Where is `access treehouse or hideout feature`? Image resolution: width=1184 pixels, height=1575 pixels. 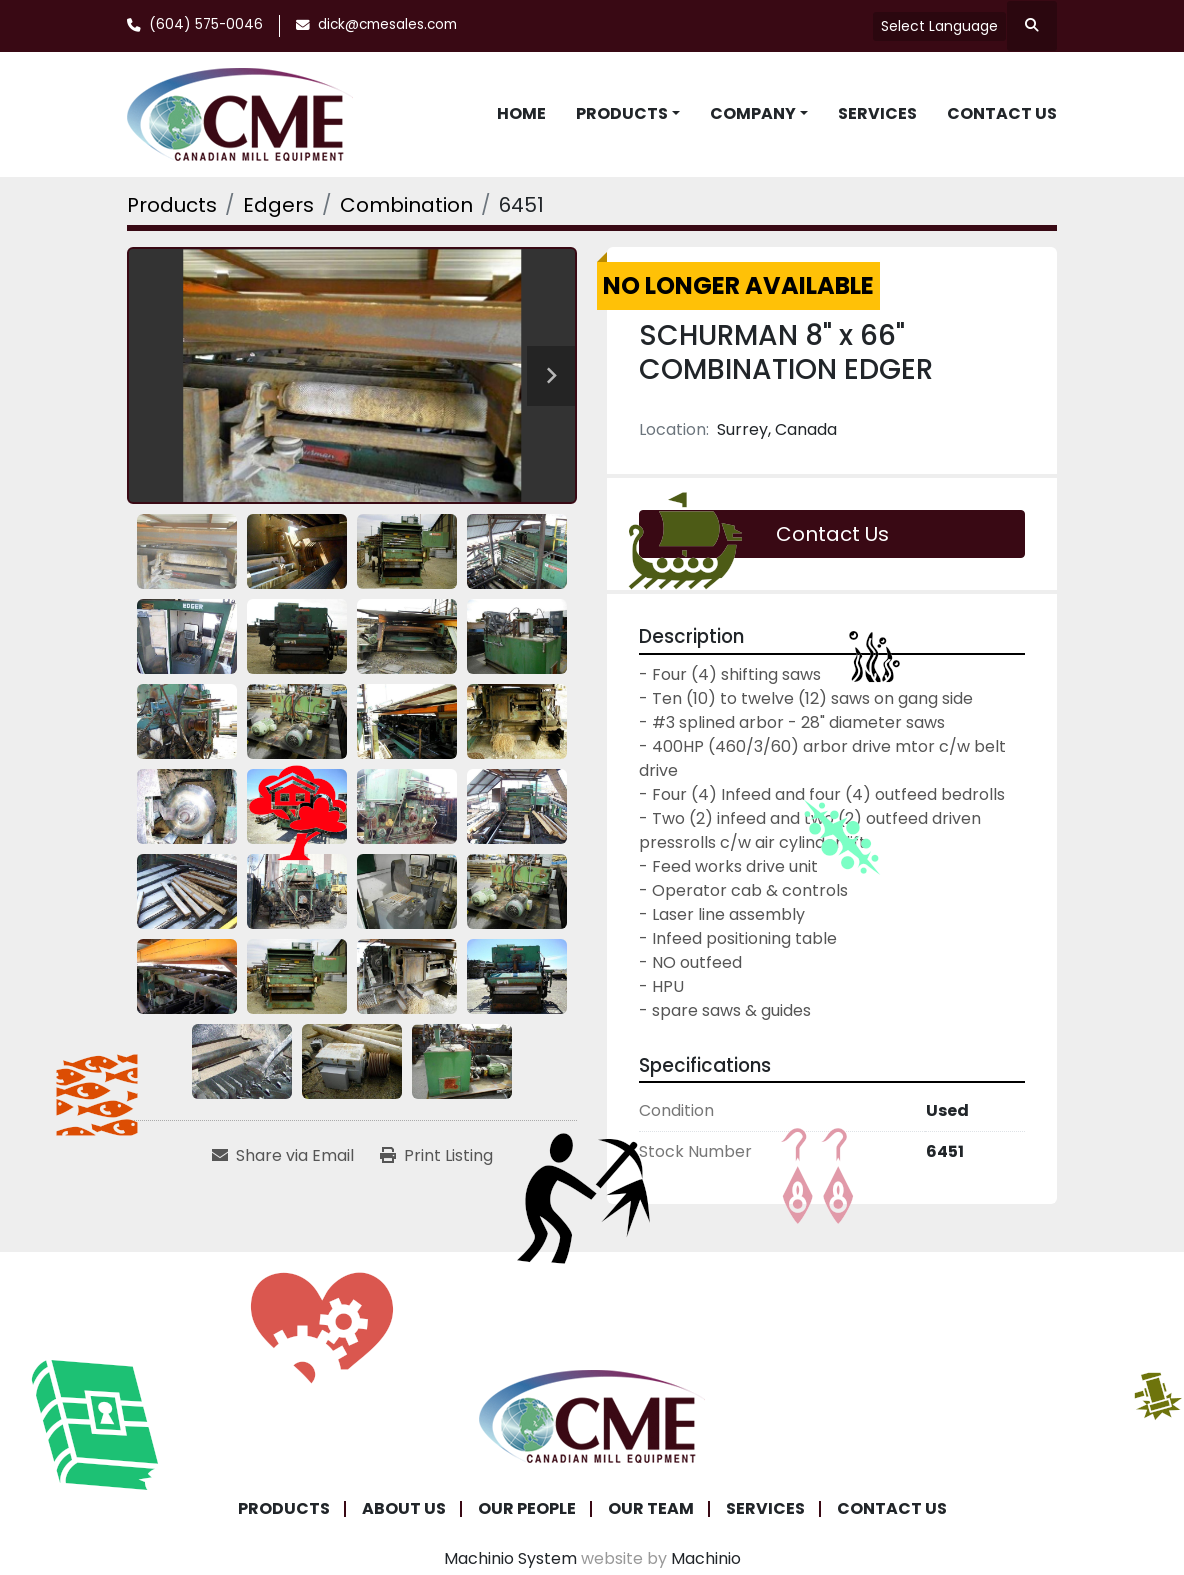
access treehouse or hideout feature is located at coordinates (299, 812).